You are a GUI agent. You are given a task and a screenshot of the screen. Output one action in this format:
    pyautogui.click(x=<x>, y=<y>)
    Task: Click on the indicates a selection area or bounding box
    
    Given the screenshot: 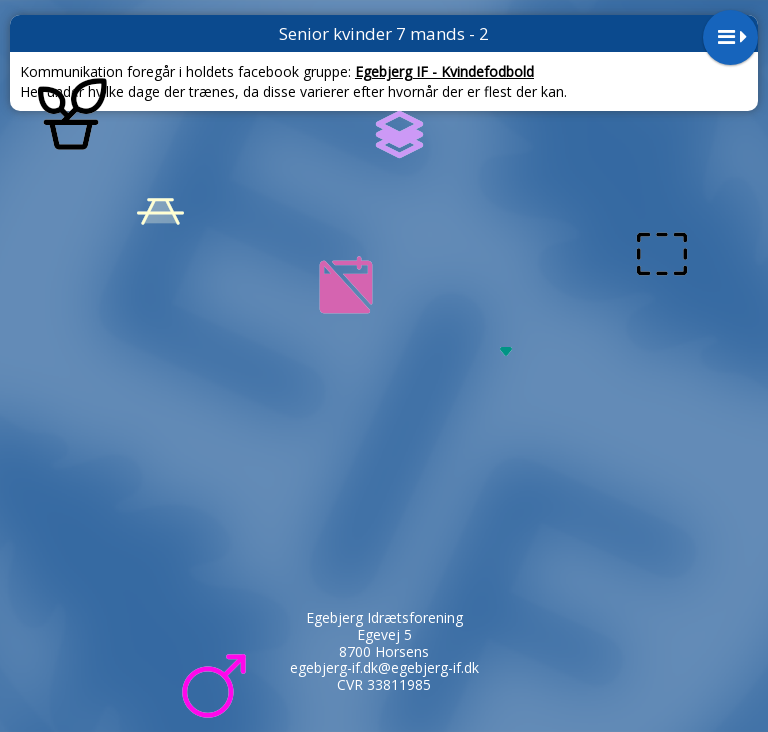 What is the action you would take?
    pyautogui.click(x=662, y=254)
    